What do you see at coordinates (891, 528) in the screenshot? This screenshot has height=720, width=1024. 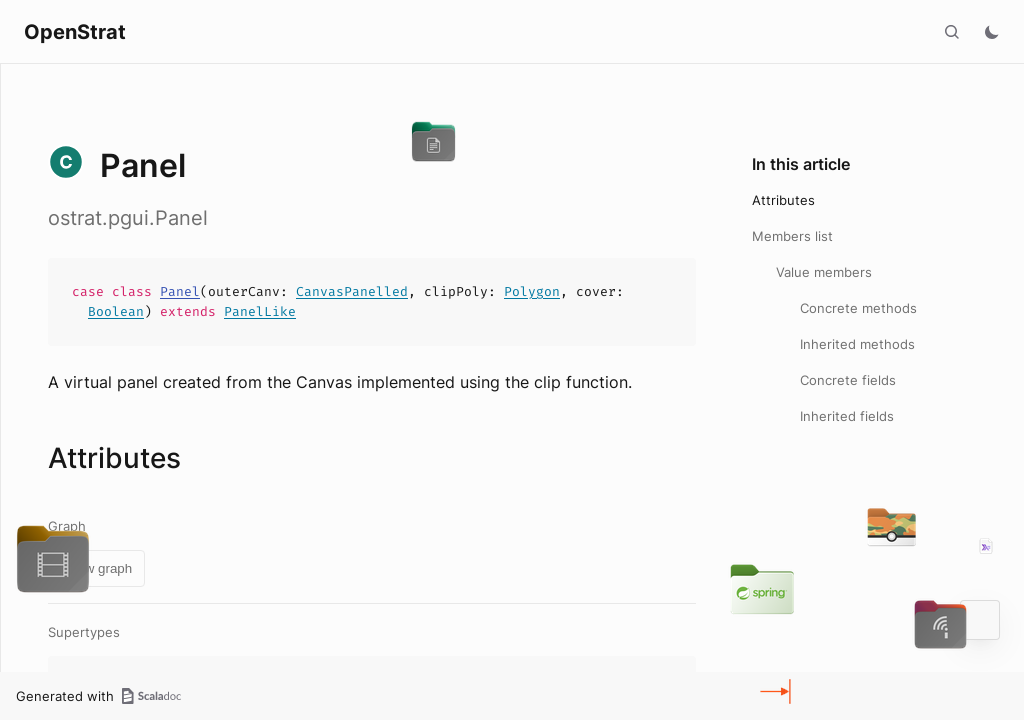 I see `folder containing pokémon safari ball themed content` at bounding box center [891, 528].